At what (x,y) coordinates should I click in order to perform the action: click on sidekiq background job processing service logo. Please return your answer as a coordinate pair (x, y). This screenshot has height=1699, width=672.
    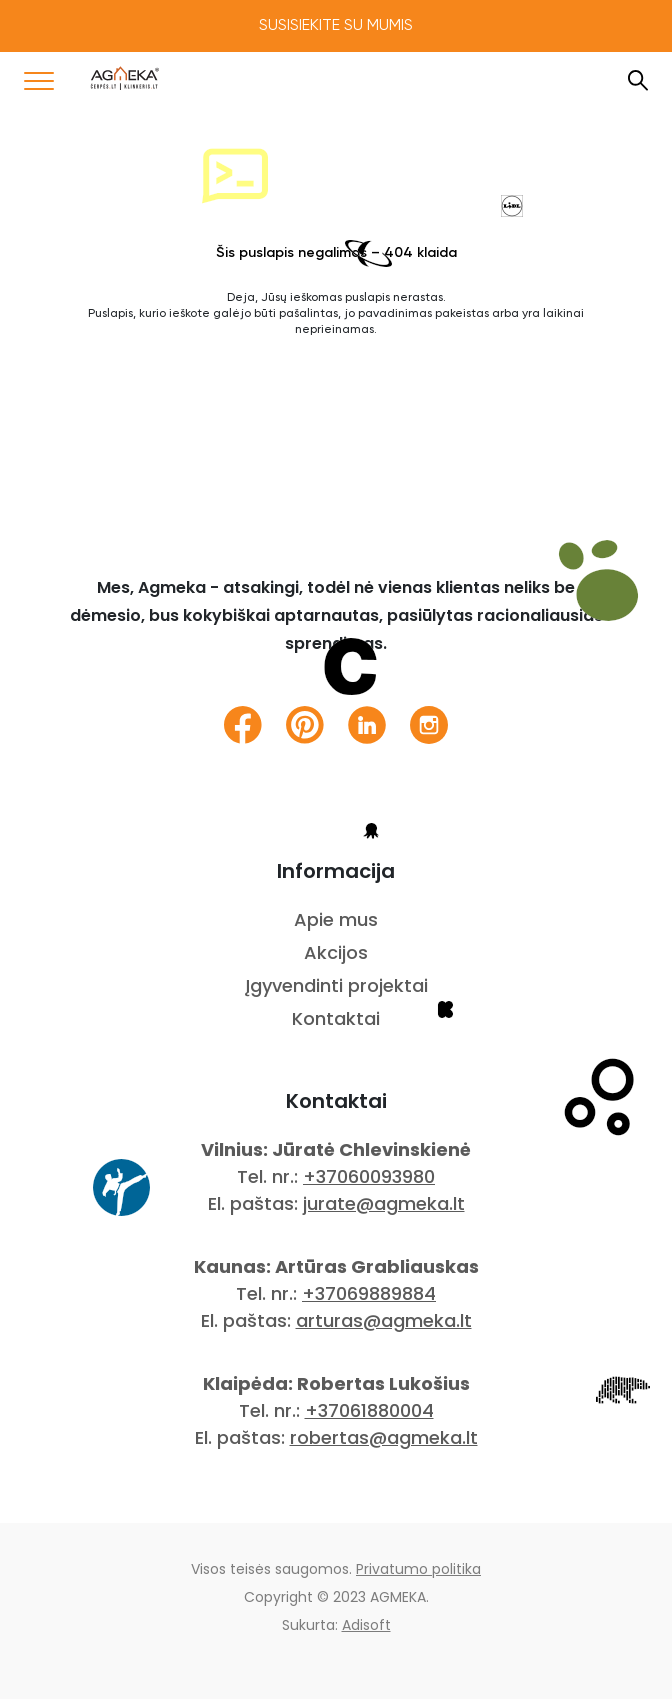
    Looking at the image, I should click on (121, 1187).